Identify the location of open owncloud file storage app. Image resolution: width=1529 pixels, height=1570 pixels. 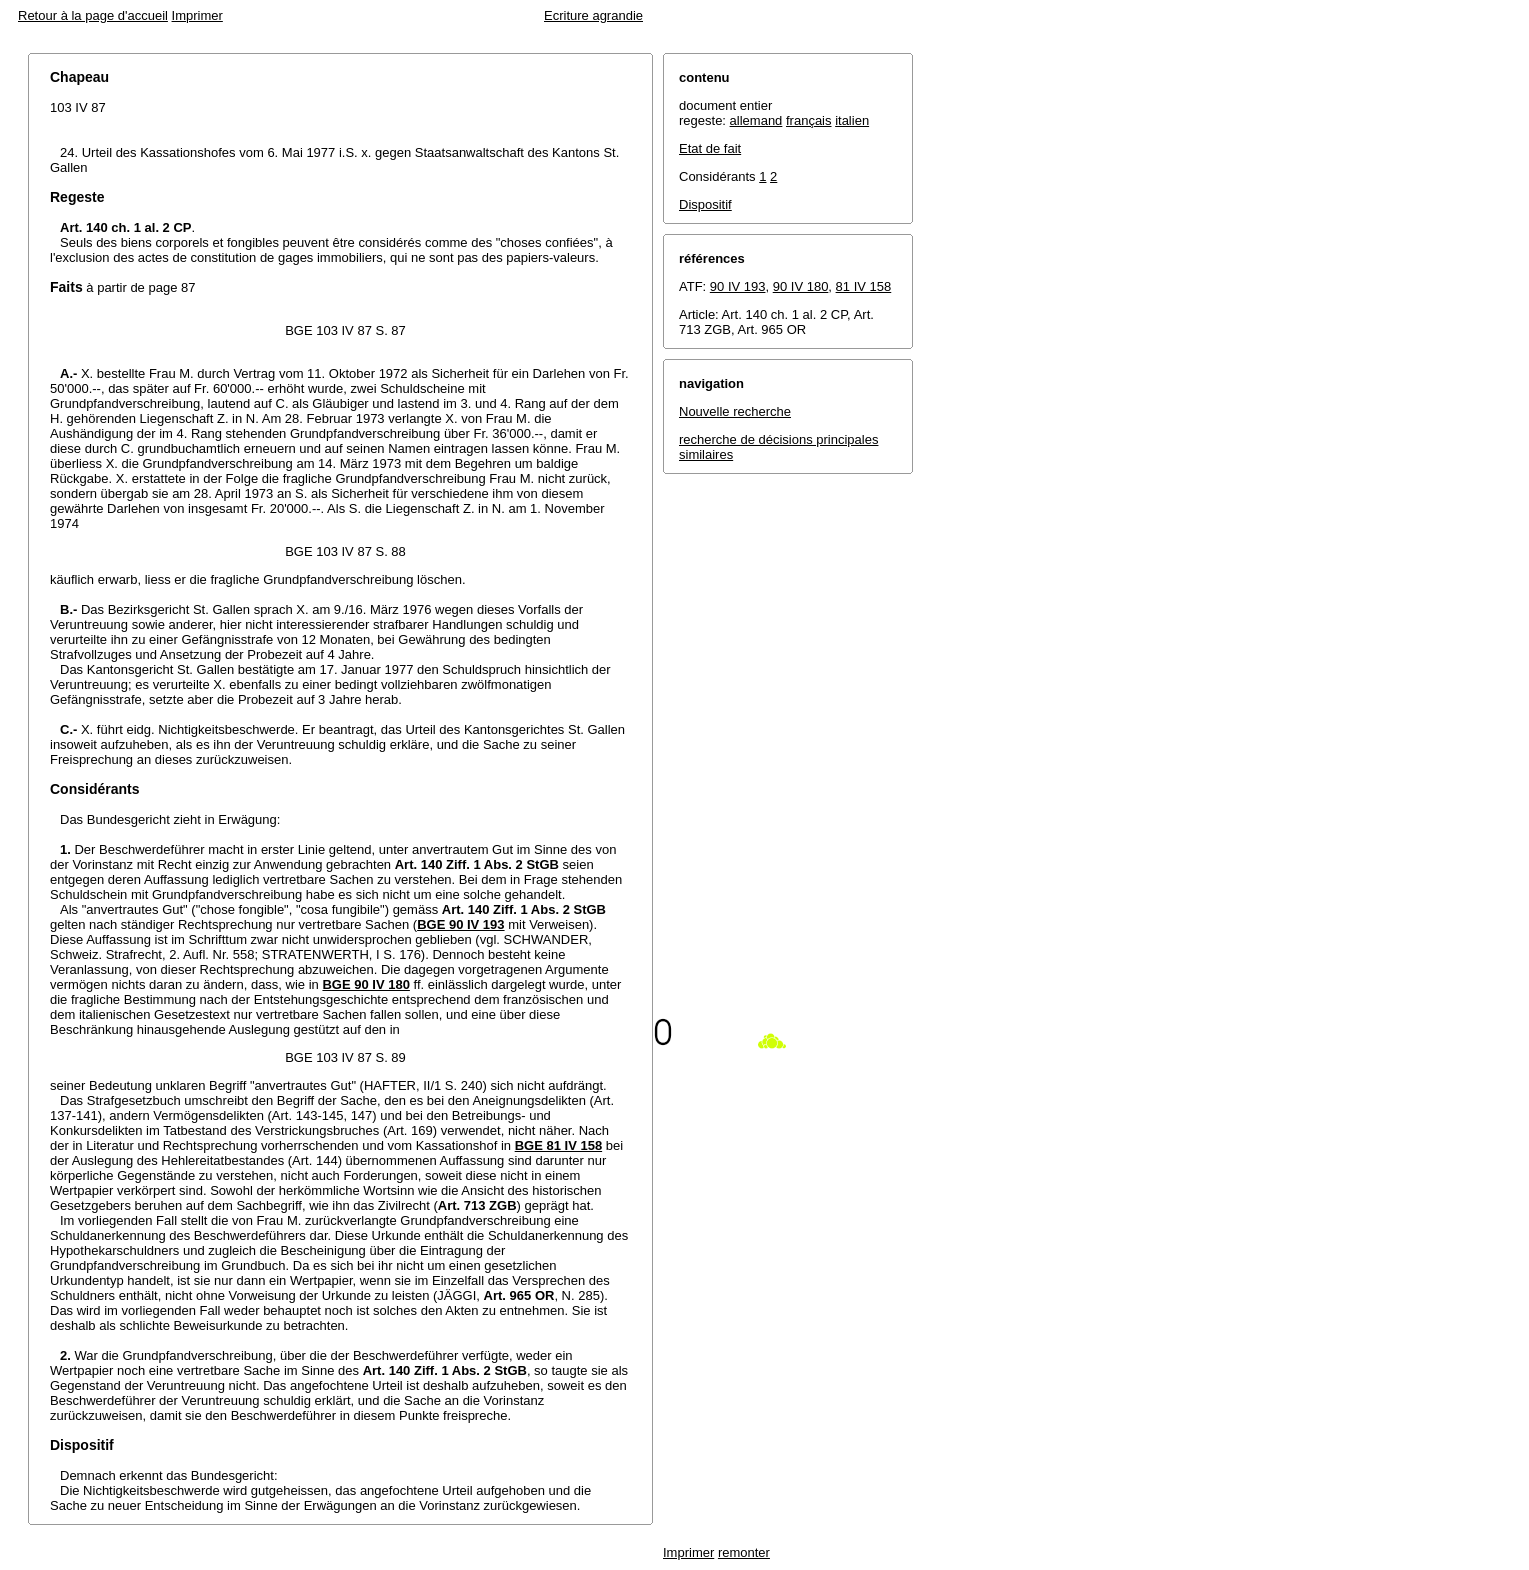
(772, 1041).